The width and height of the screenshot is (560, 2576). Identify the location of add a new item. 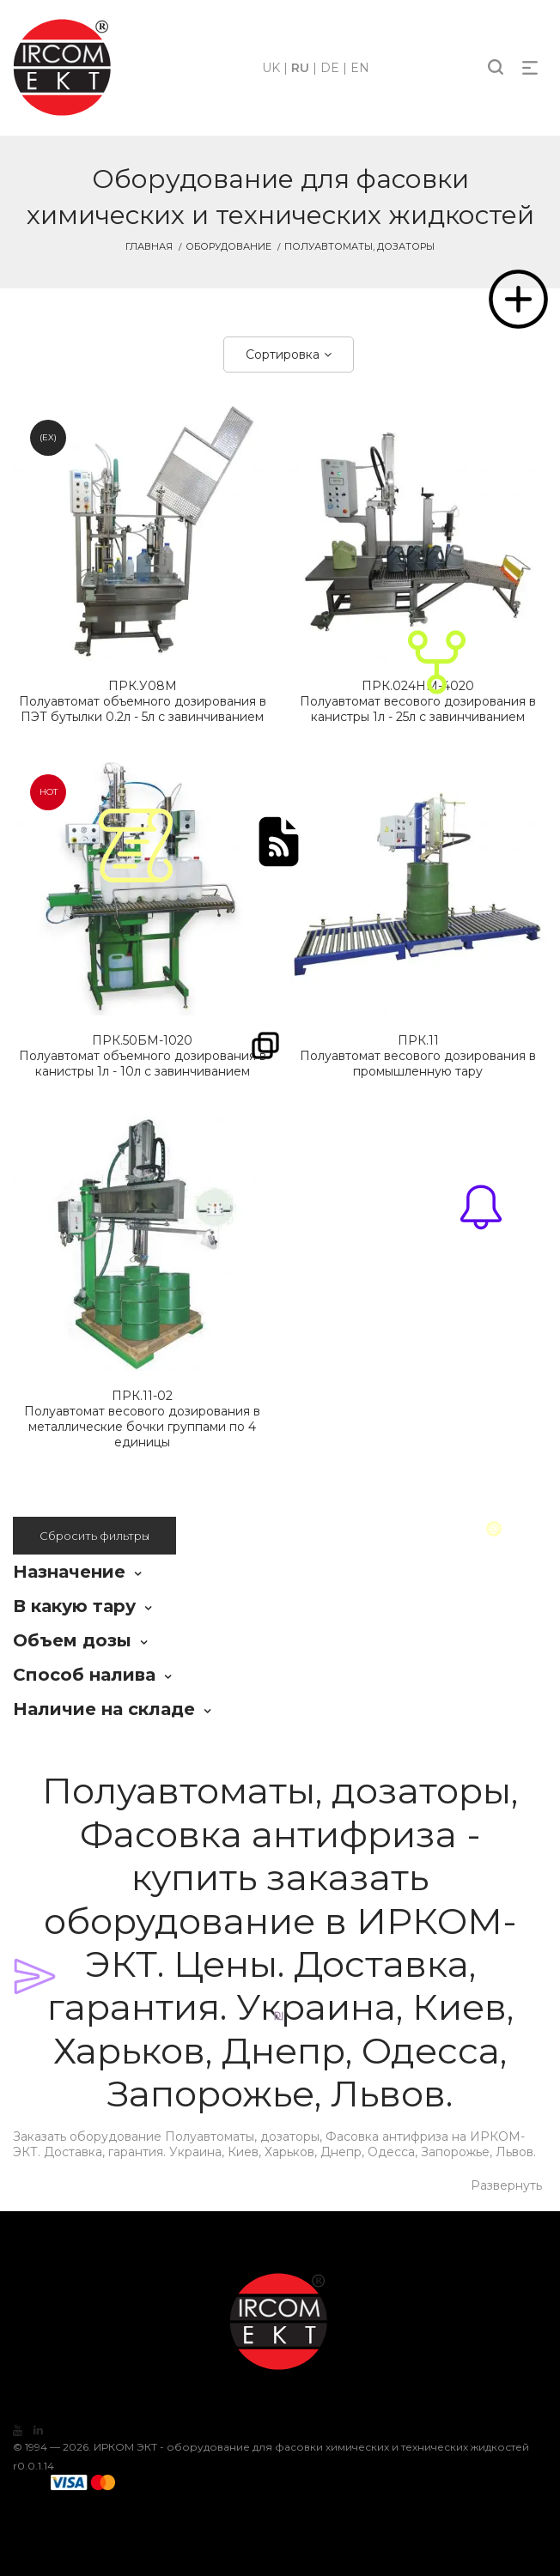
(518, 299).